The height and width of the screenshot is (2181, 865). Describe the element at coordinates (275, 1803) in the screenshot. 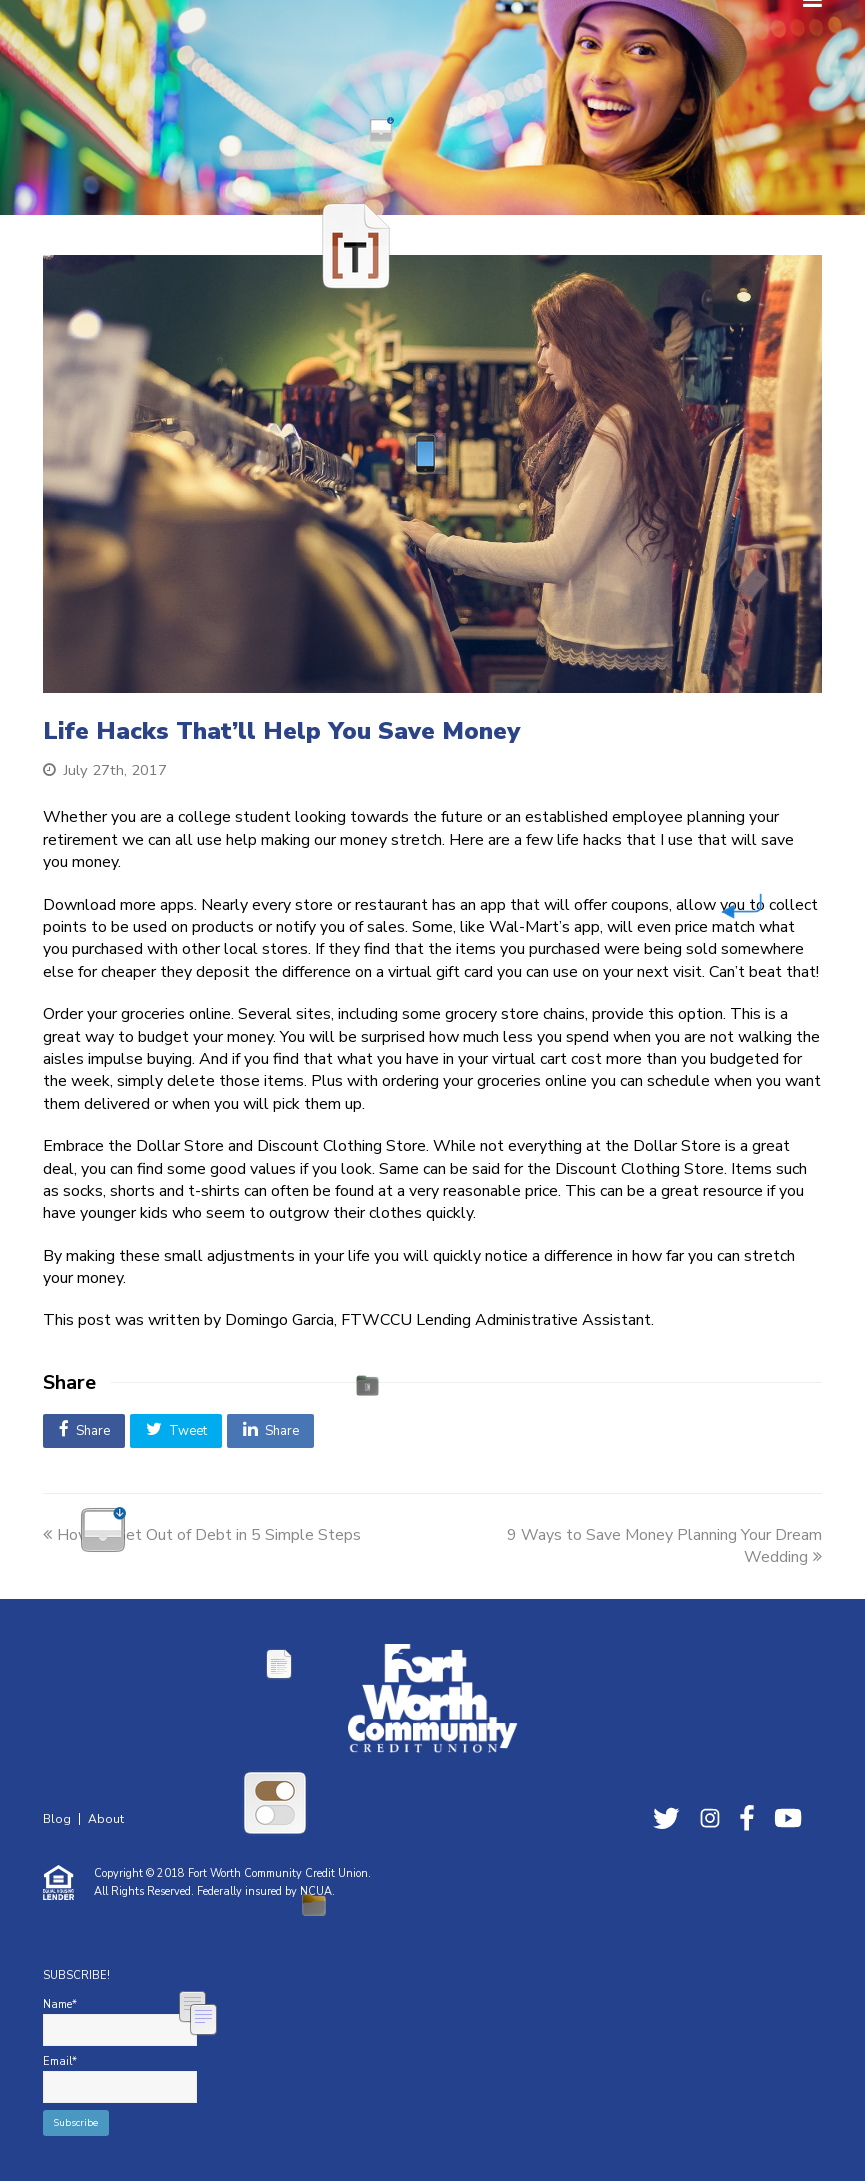

I see `open desktop preferences or settings` at that location.